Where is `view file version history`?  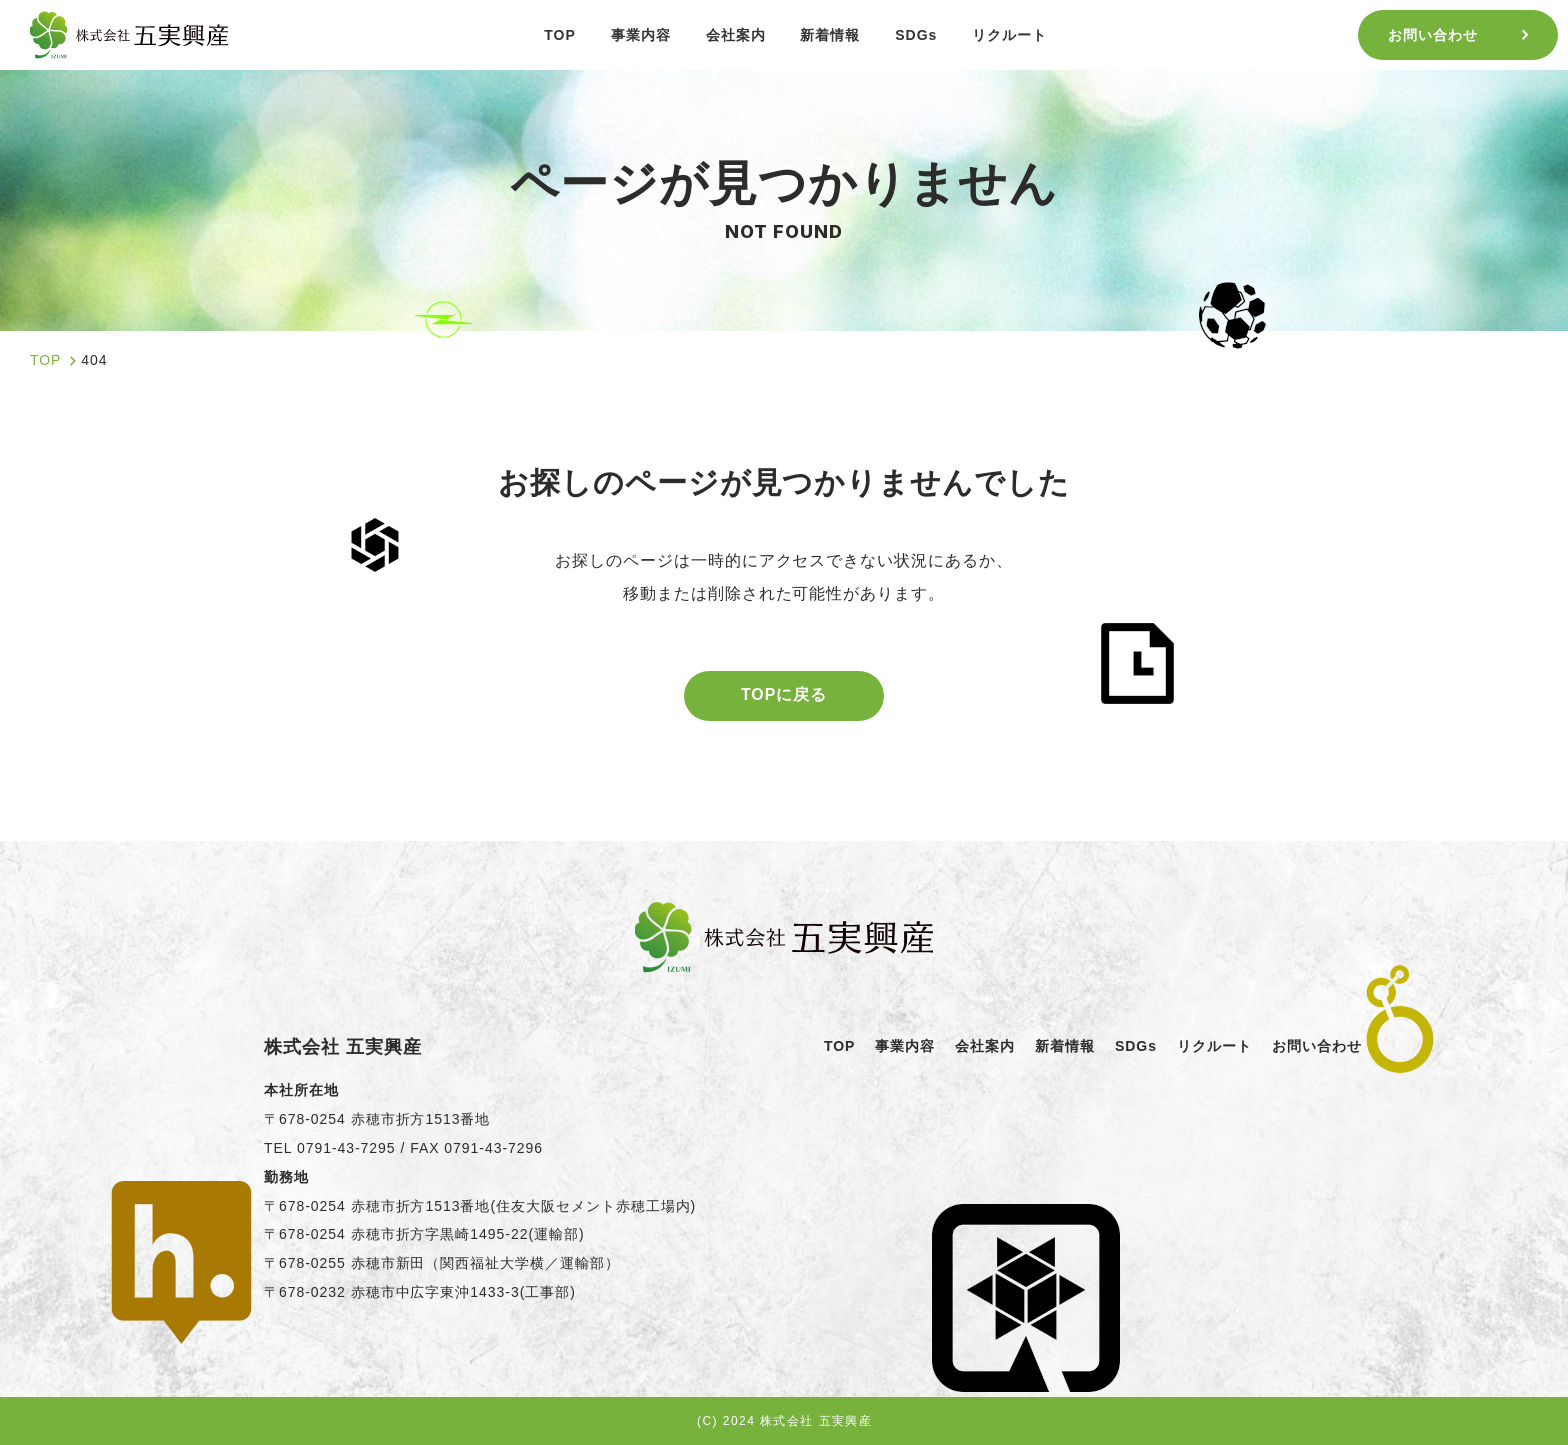 view file version history is located at coordinates (1137, 663).